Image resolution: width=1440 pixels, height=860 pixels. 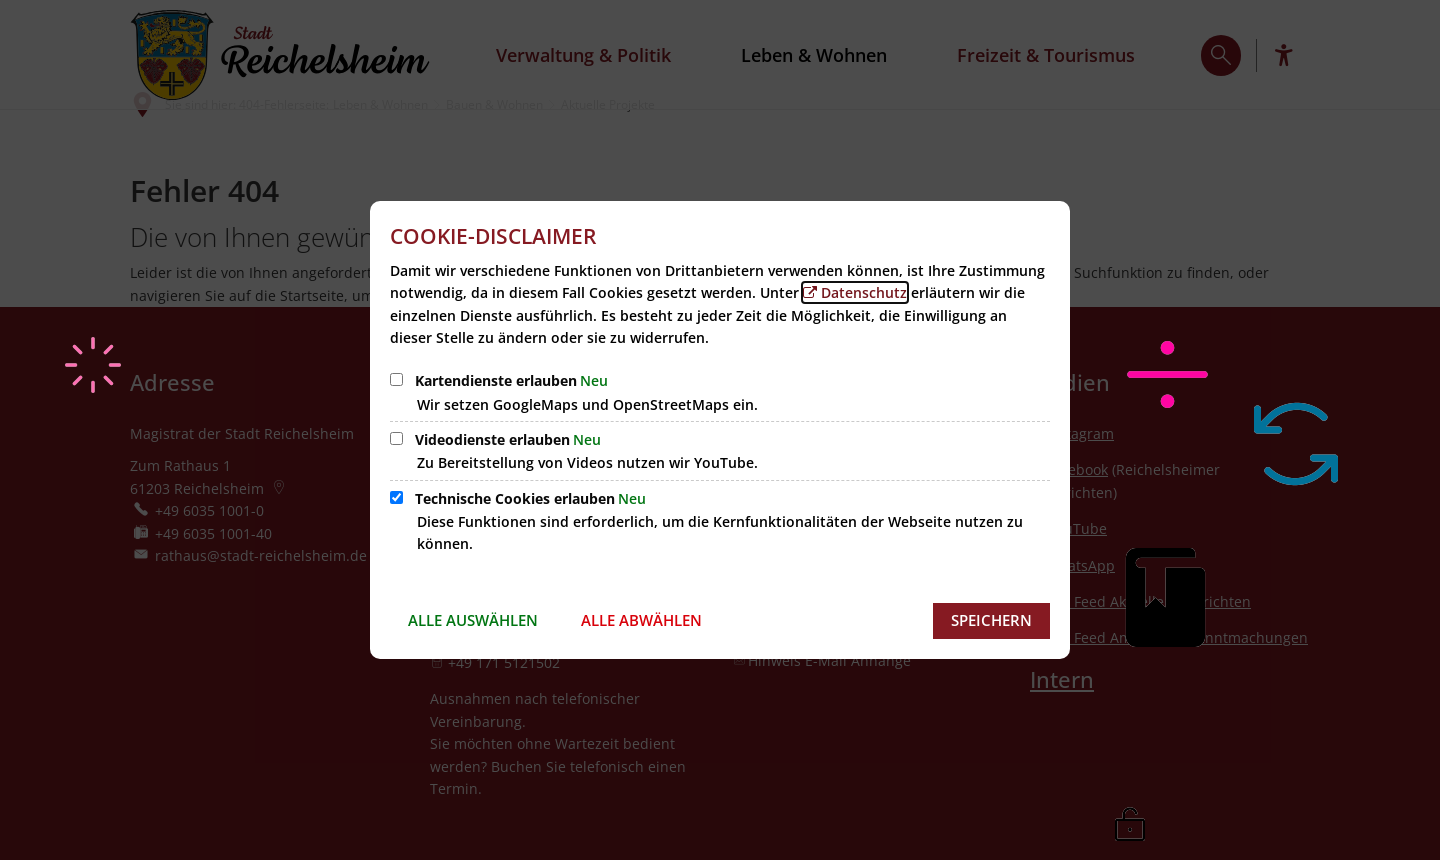 What do you see at coordinates (1165, 597) in the screenshot?
I see `access bookmarked content or saved references` at bounding box center [1165, 597].